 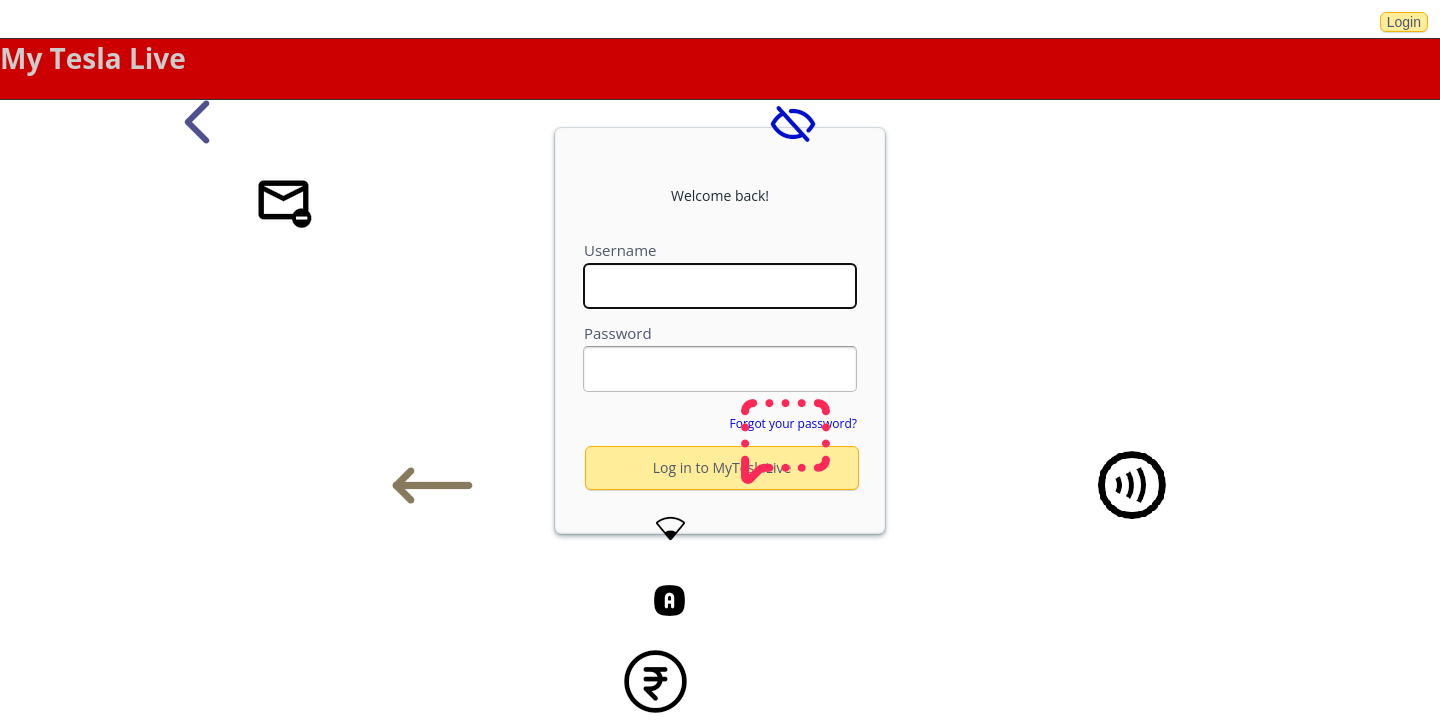 I want to click on hide password or sensitive content, so click(x=793, y=124).